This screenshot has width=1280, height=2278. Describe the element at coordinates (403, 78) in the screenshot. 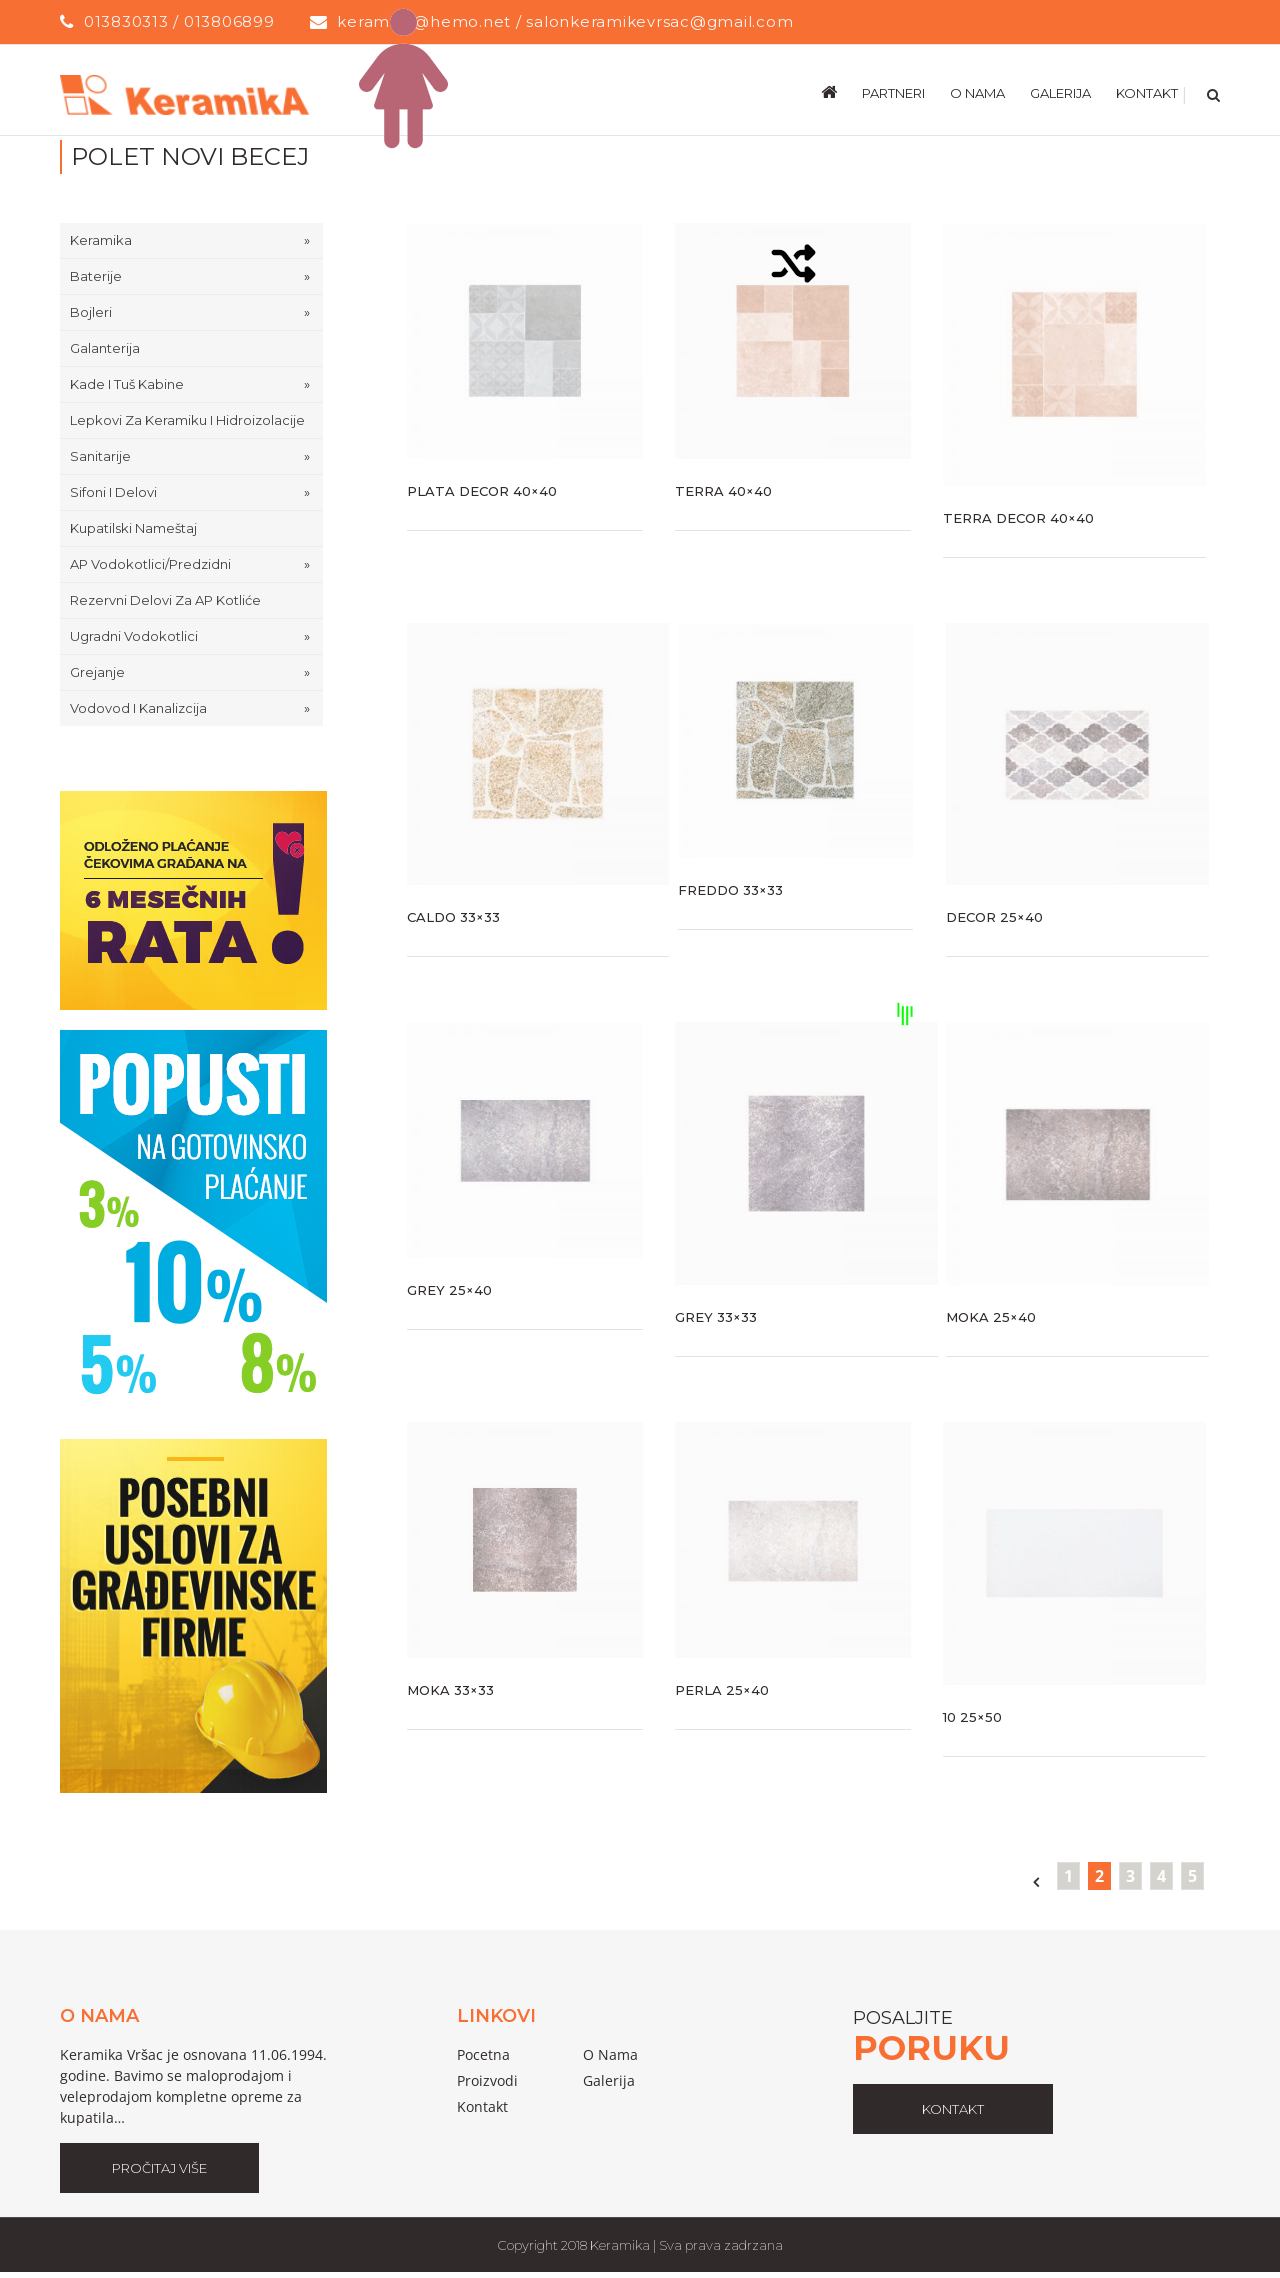

I see `indicates female or women's restroom` at that location.